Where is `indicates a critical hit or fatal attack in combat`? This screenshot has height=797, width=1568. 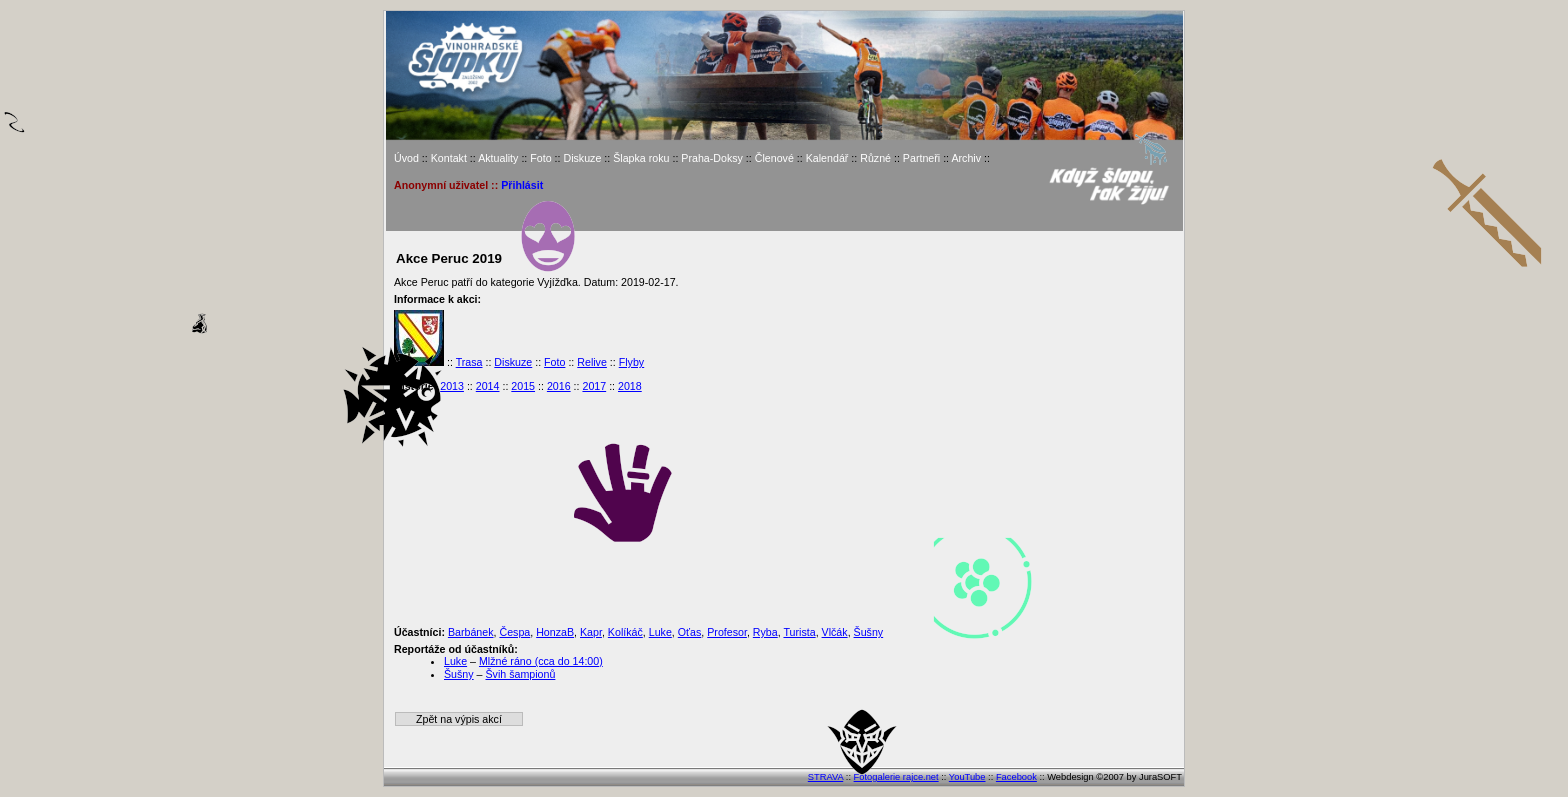 indicates a critical hit or fatal attack in combat is located at coordinates (1151, 149).